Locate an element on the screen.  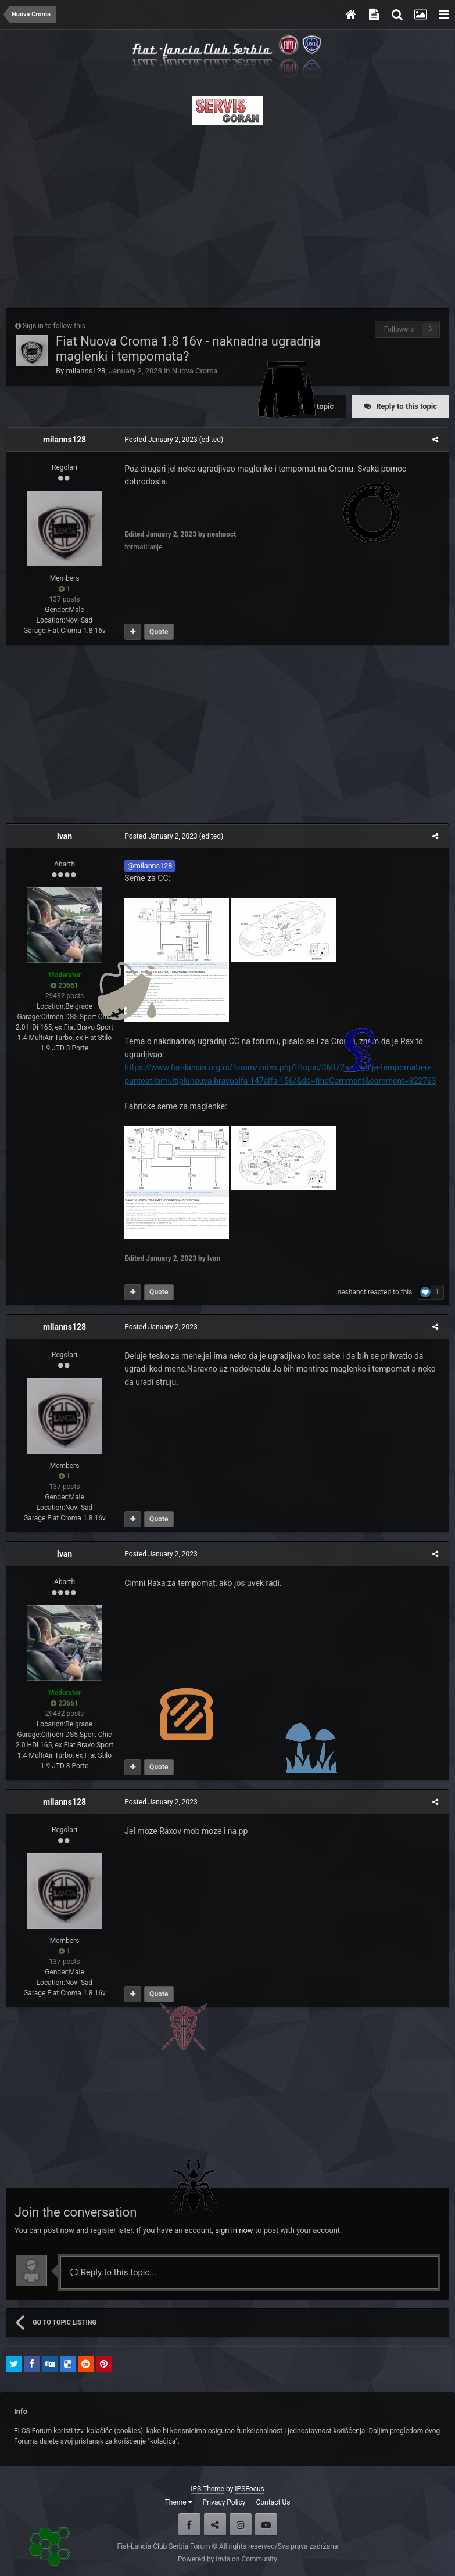
browse skirts in clothing catalog is located at coordinates (286, 389).